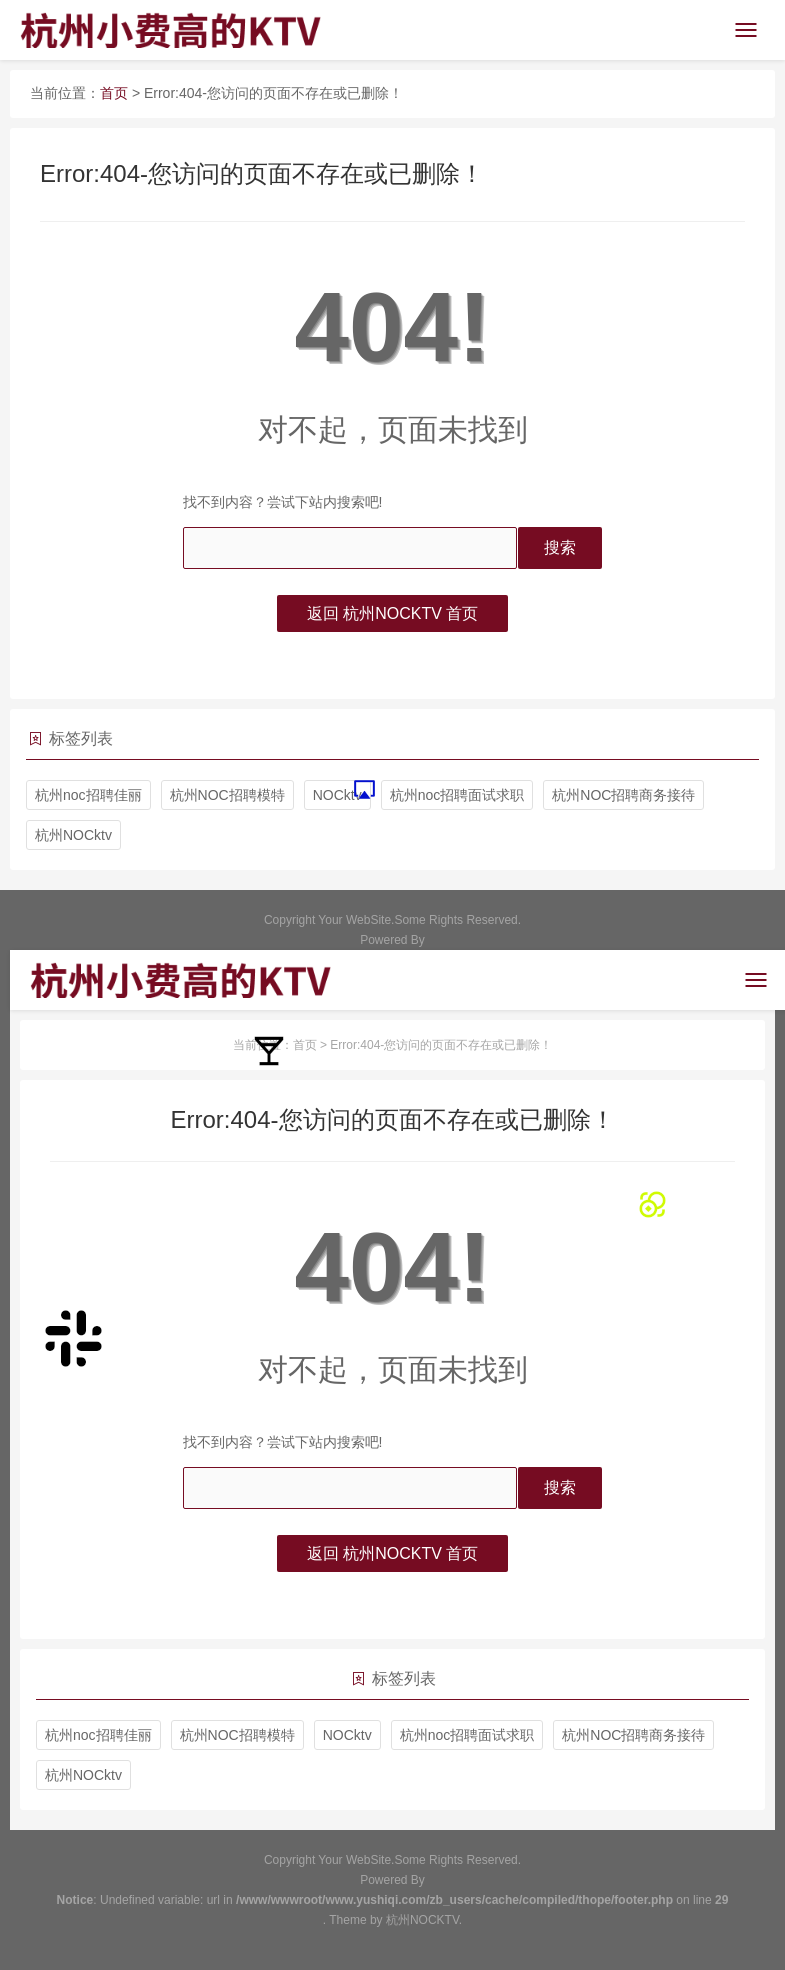  I want to click on open Slack messaging app, so click(73, 1338).